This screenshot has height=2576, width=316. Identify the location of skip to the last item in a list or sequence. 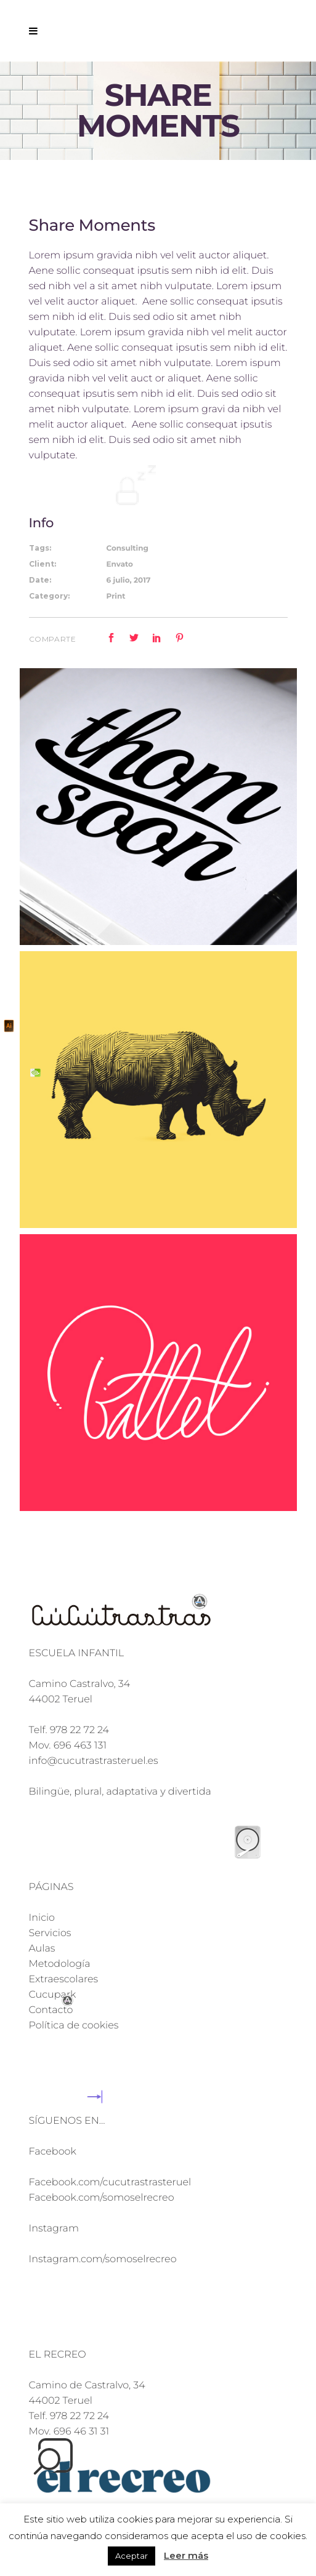
(95, 2097).